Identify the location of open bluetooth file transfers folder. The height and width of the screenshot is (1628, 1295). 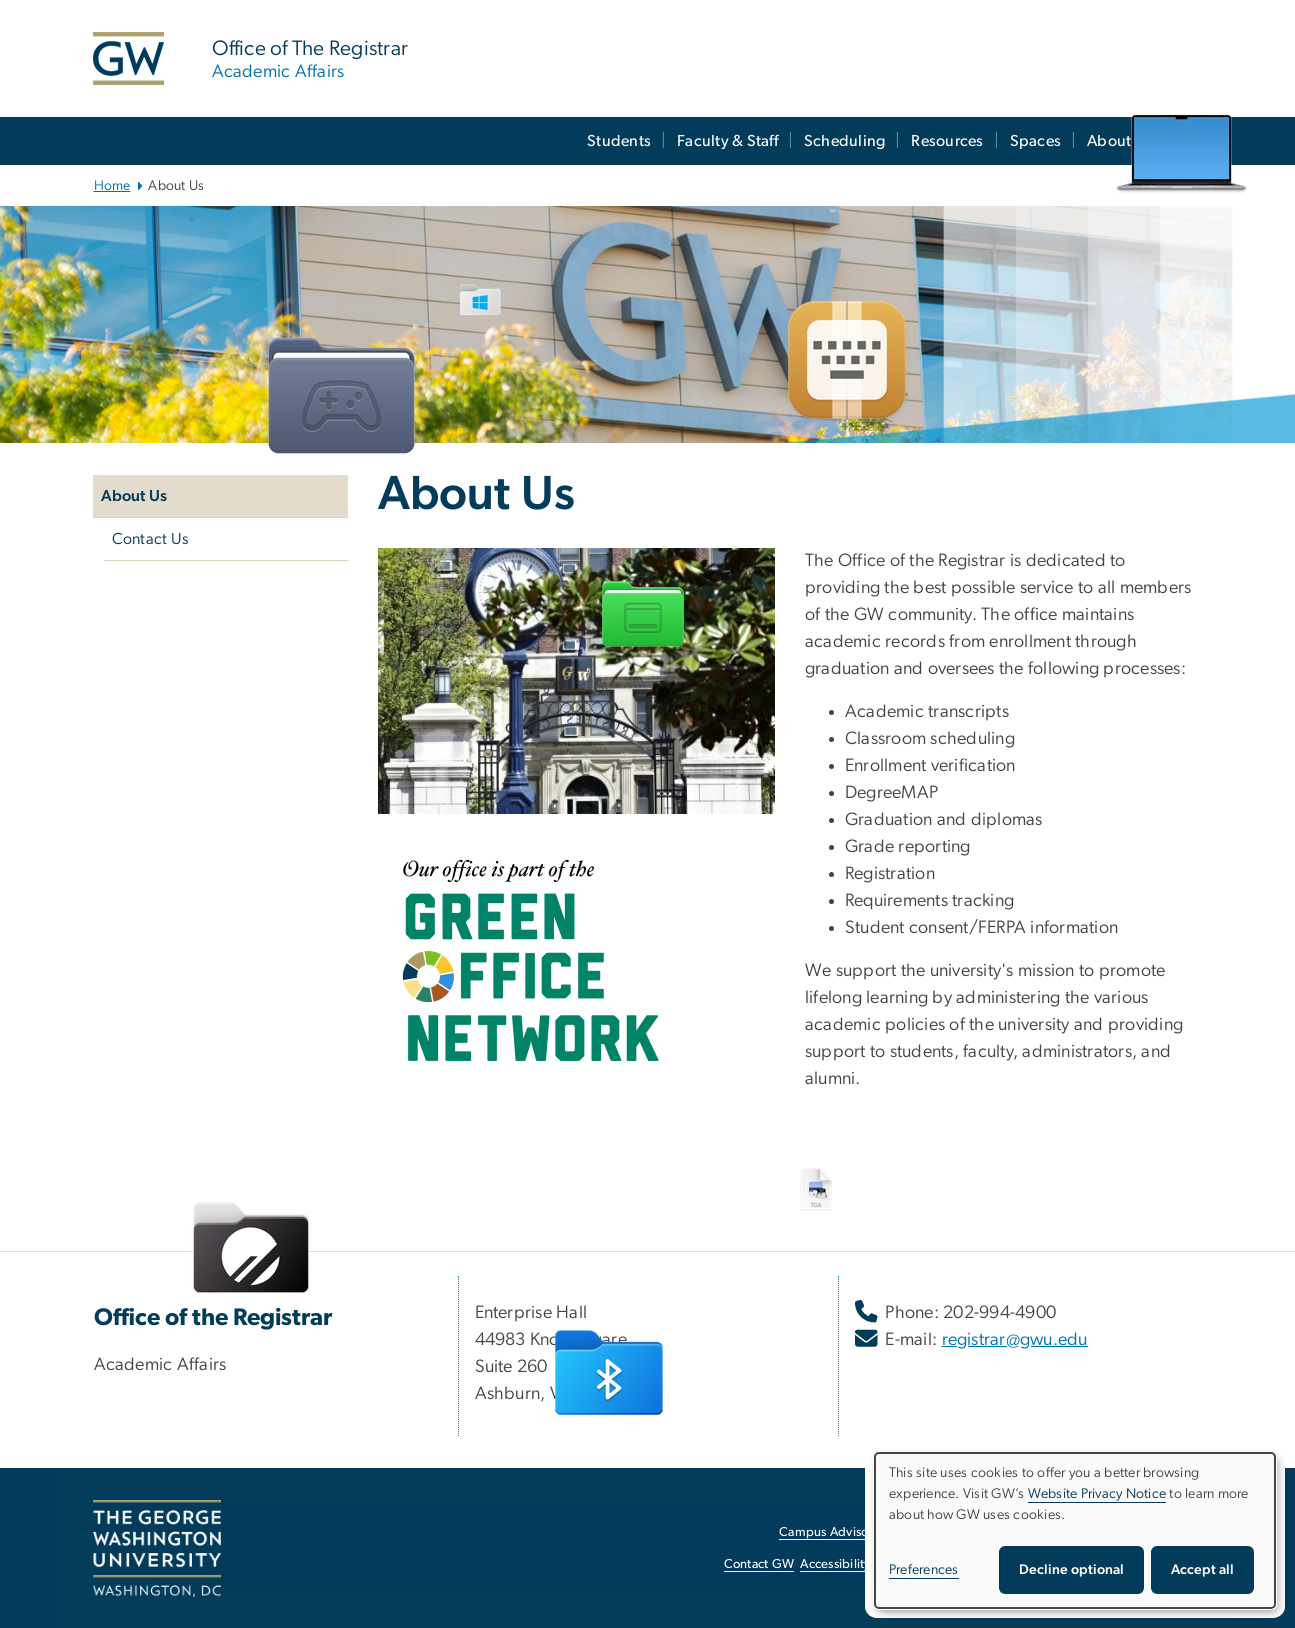
(608, 1375).